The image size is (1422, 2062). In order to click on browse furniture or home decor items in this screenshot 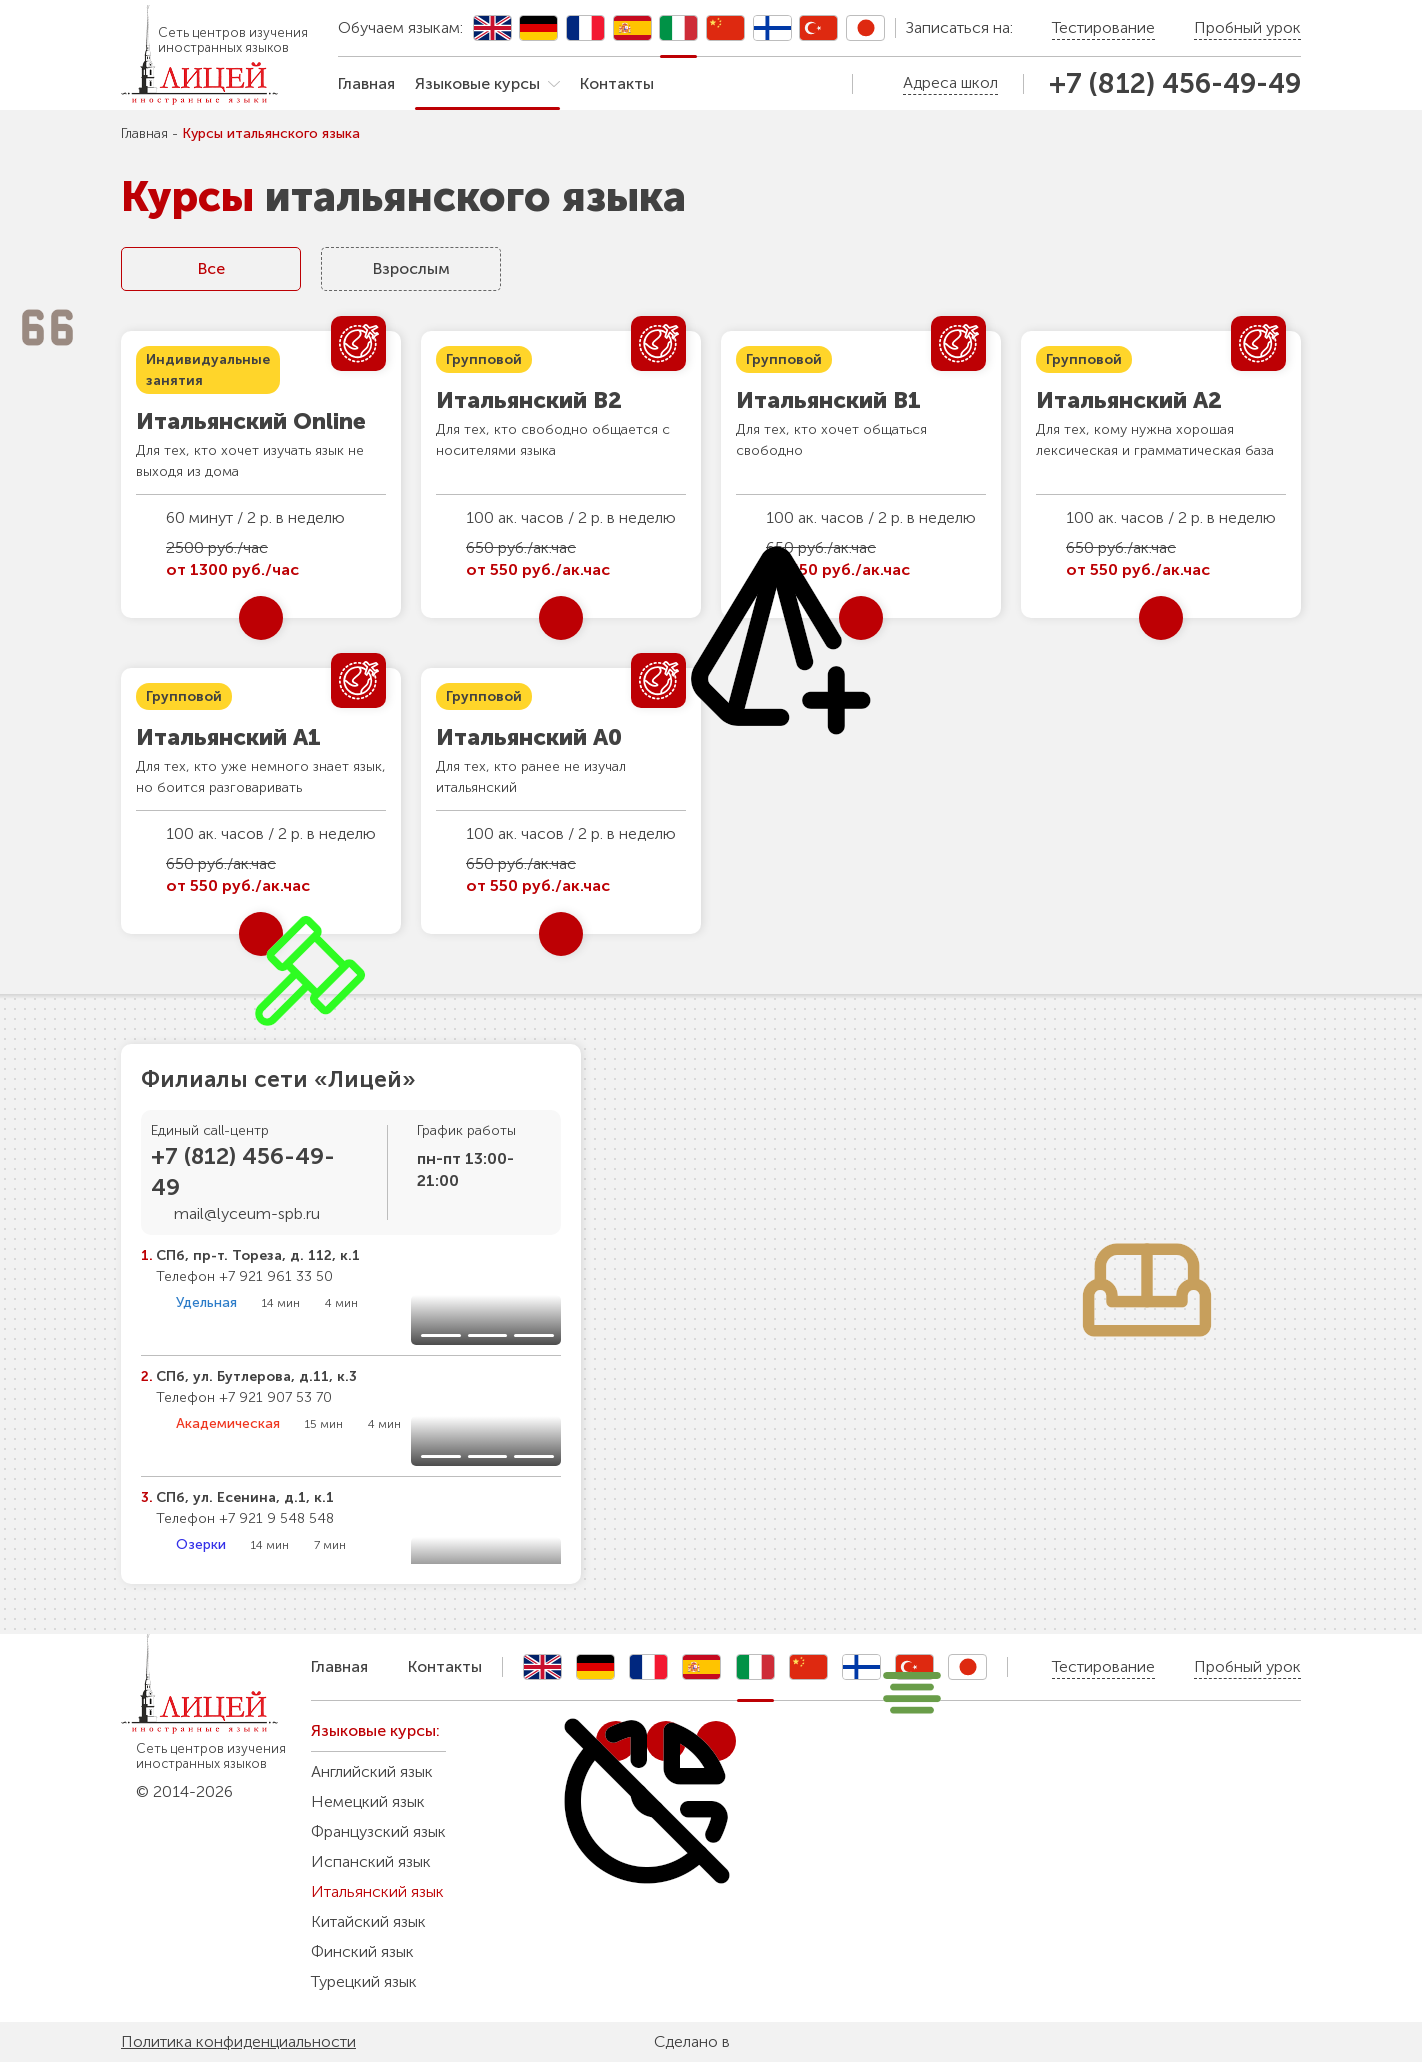, I will do `click(1147, 1290)`.